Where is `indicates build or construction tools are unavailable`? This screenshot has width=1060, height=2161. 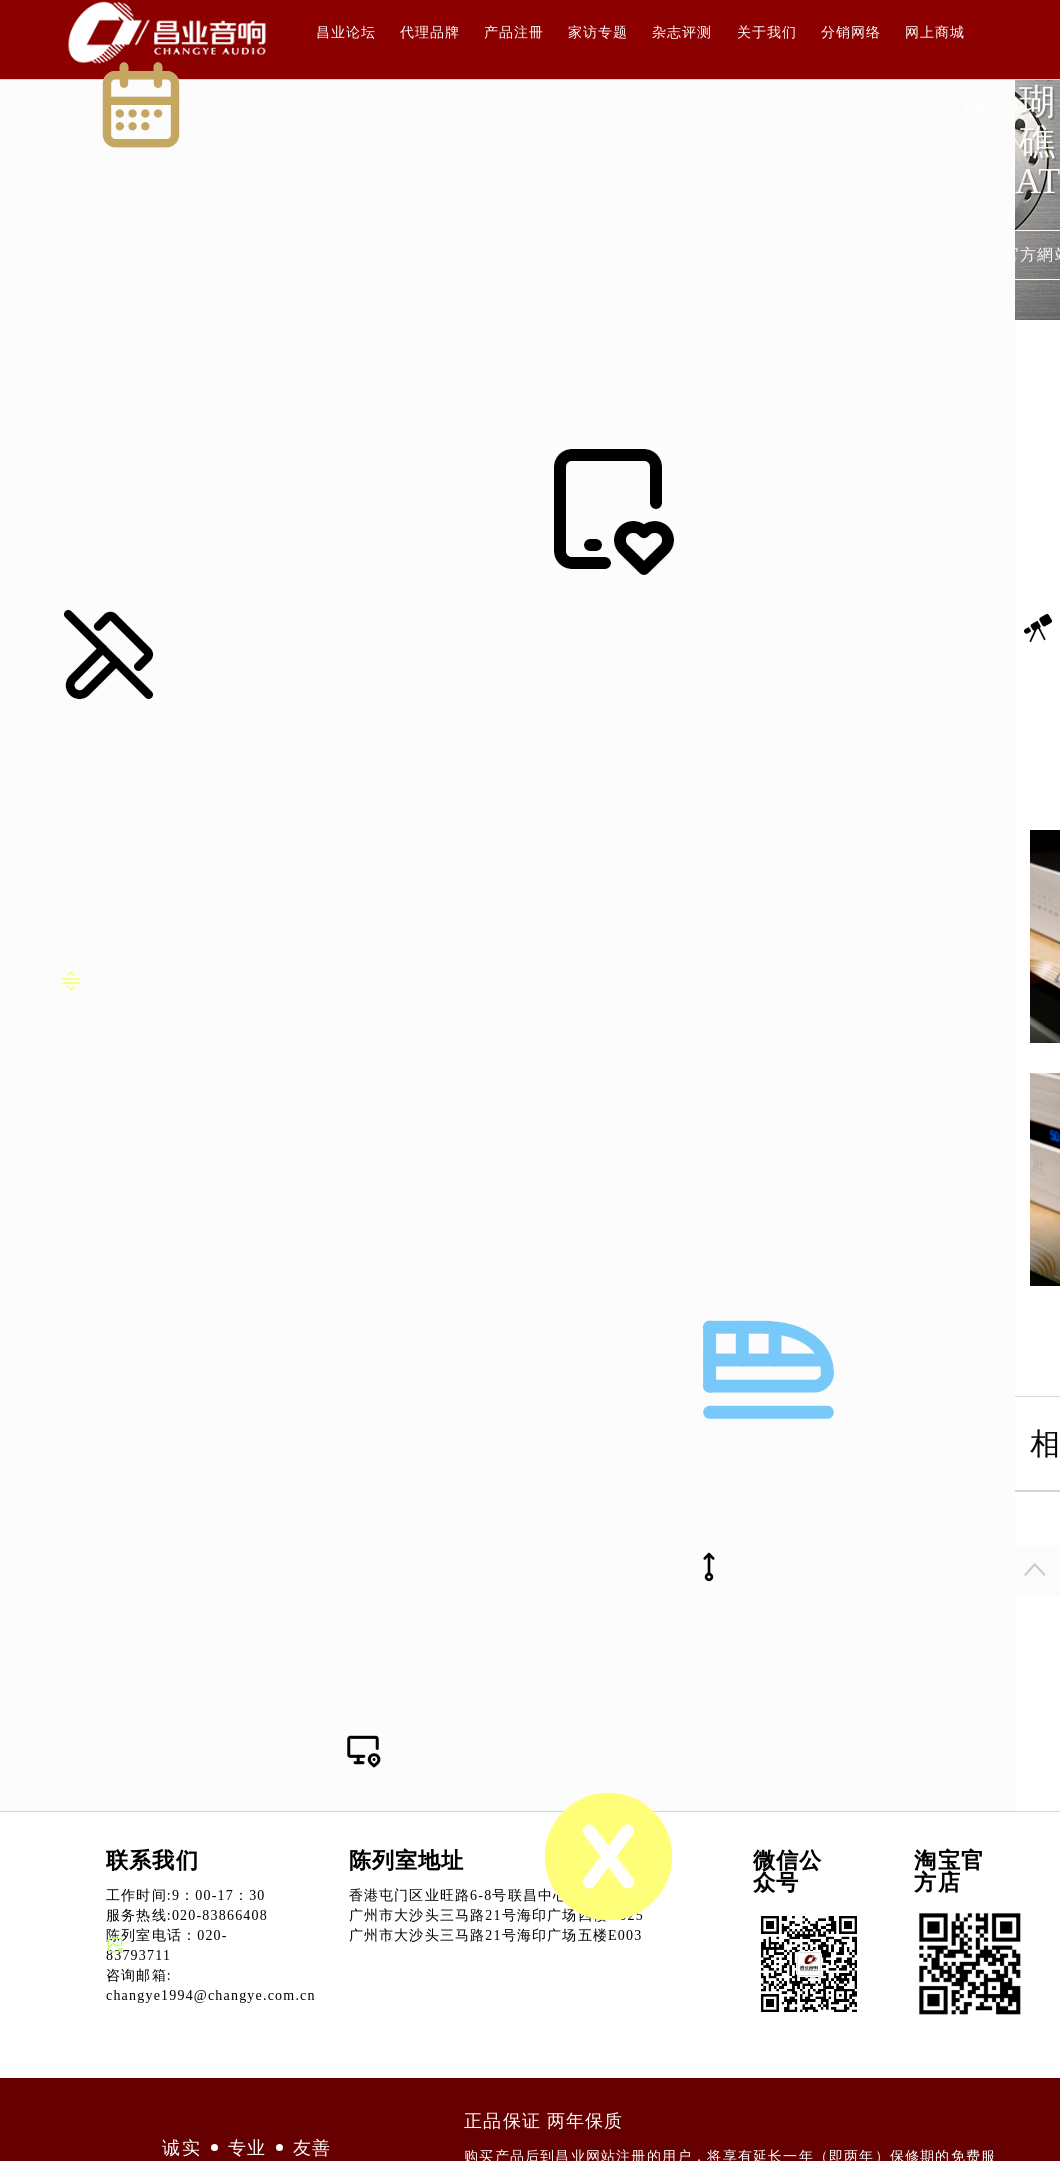 indicates build or construction tools are unavailable is located at coordinates (108, 654).